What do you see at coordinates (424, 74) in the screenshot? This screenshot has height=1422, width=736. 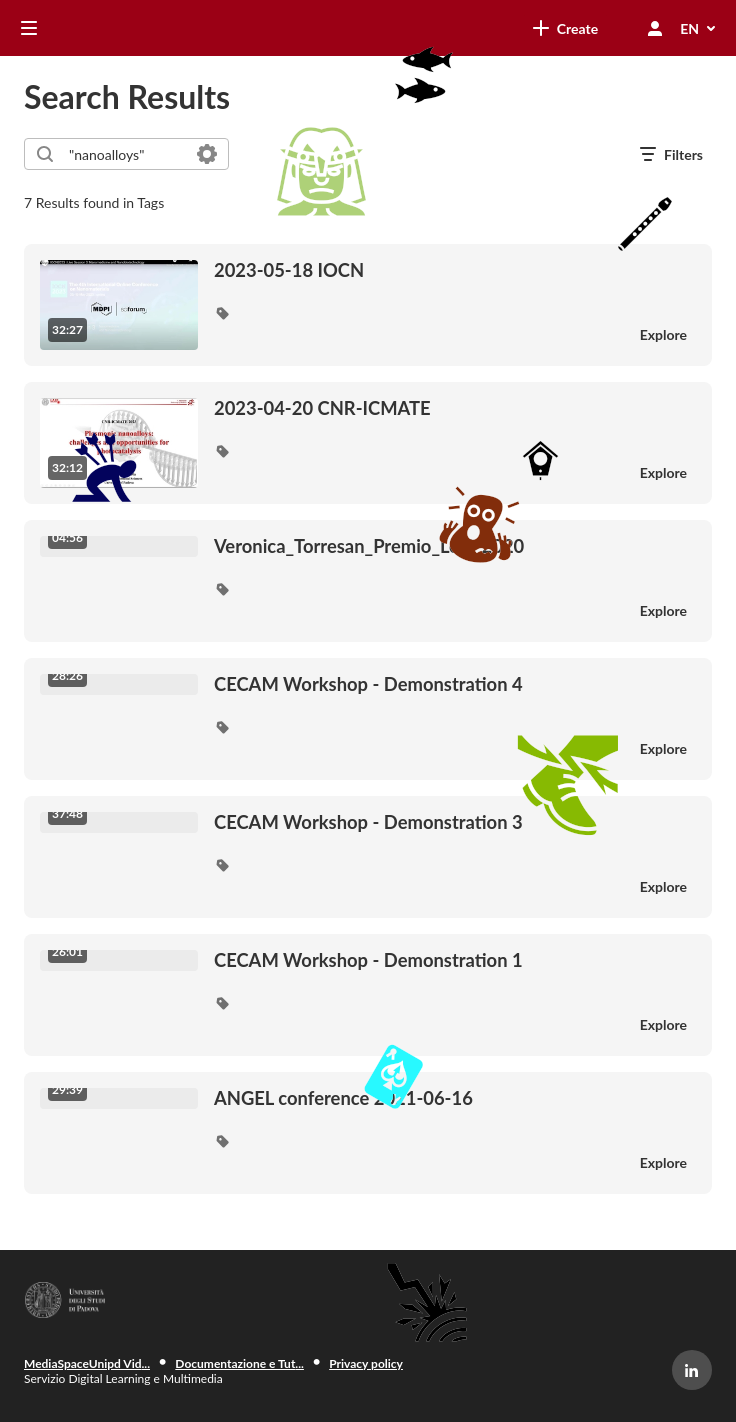 I see `indicates pisces zodiac sign` at bounding box center [424, 74].